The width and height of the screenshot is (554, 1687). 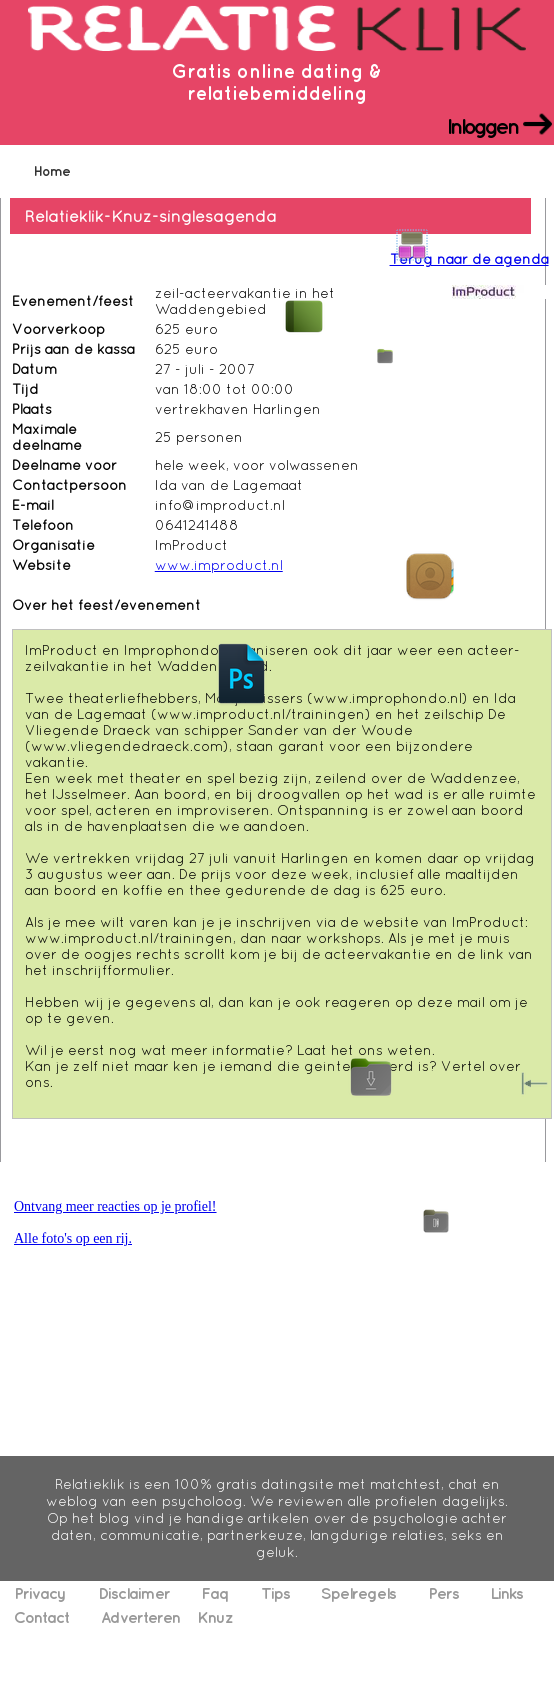 I want to click on access desktop folder, so click(x=304, y=315).